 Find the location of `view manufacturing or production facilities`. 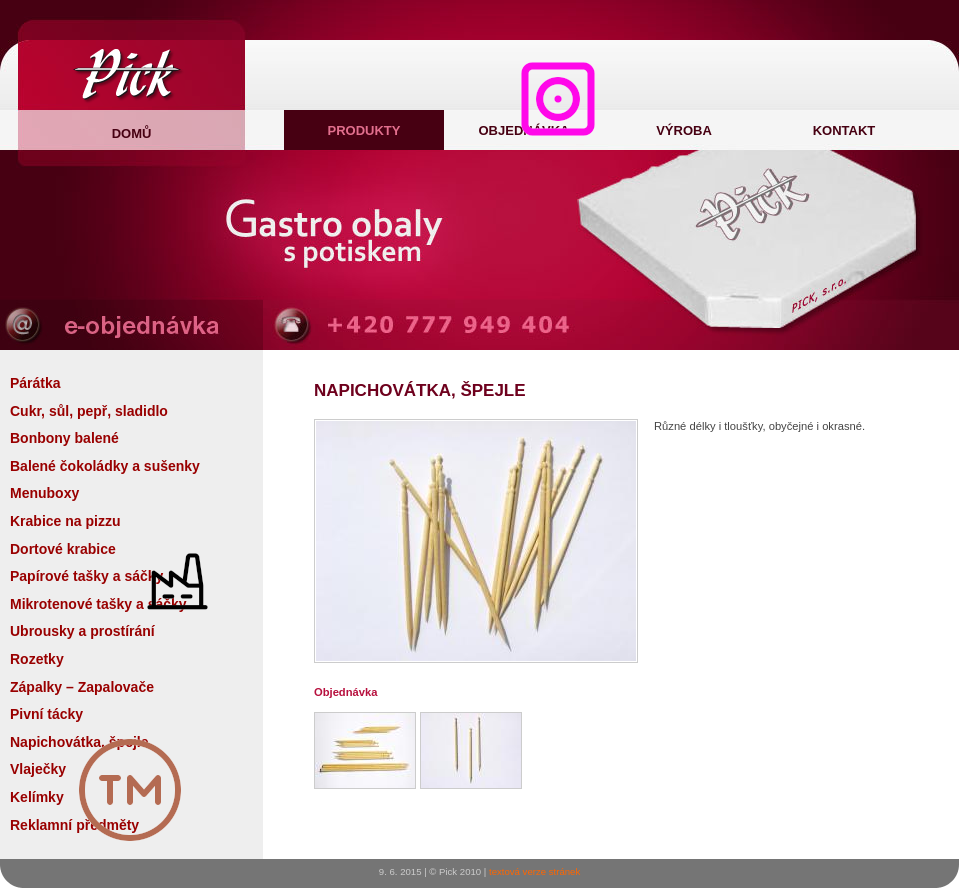

view manufacturing or production facilities is located at coordinates (177, 583).